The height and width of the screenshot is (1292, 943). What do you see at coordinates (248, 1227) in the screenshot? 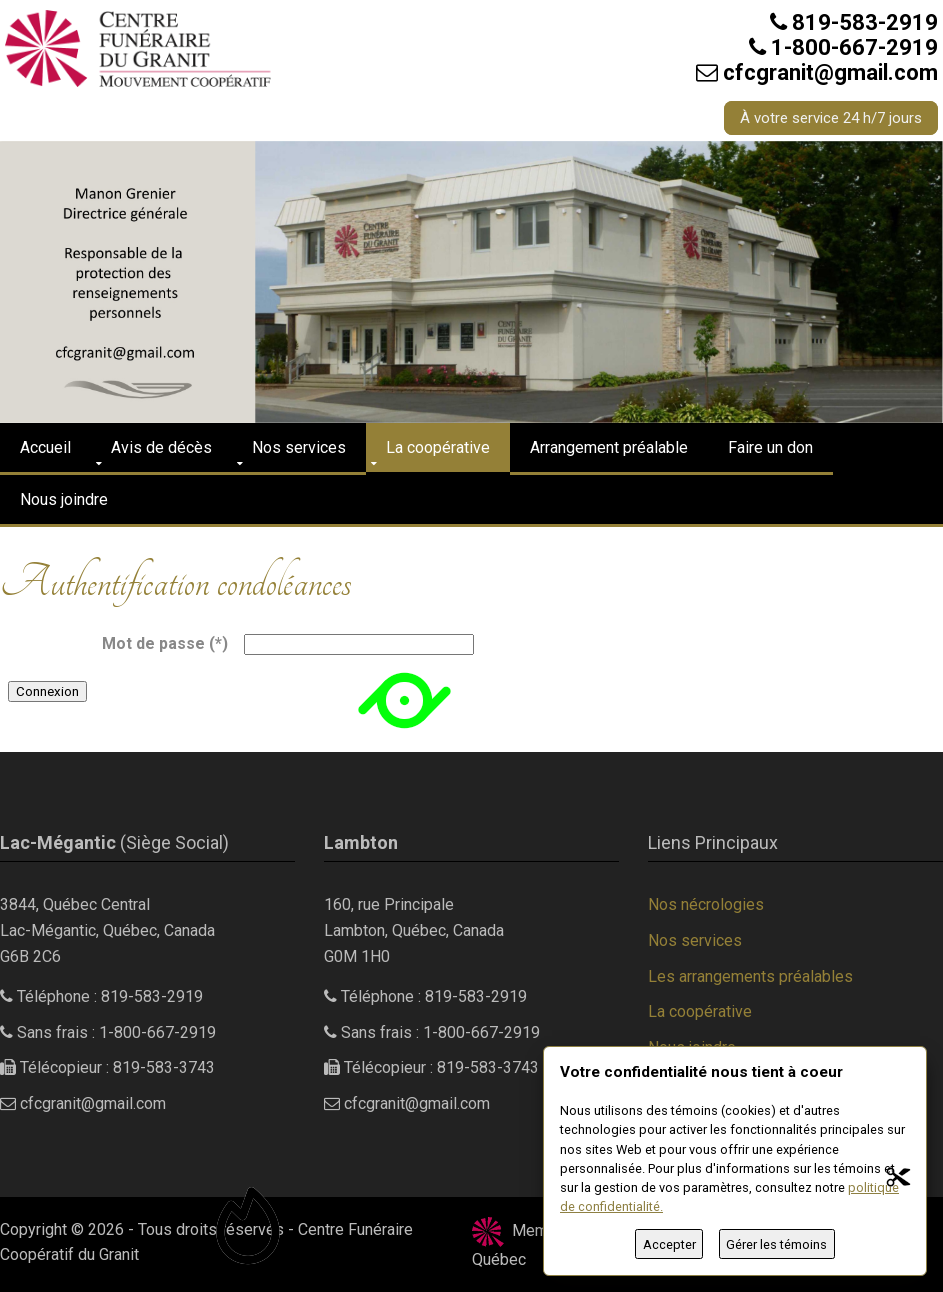
I see `indicates trending or popular content` at bounding box center [248, 1227].